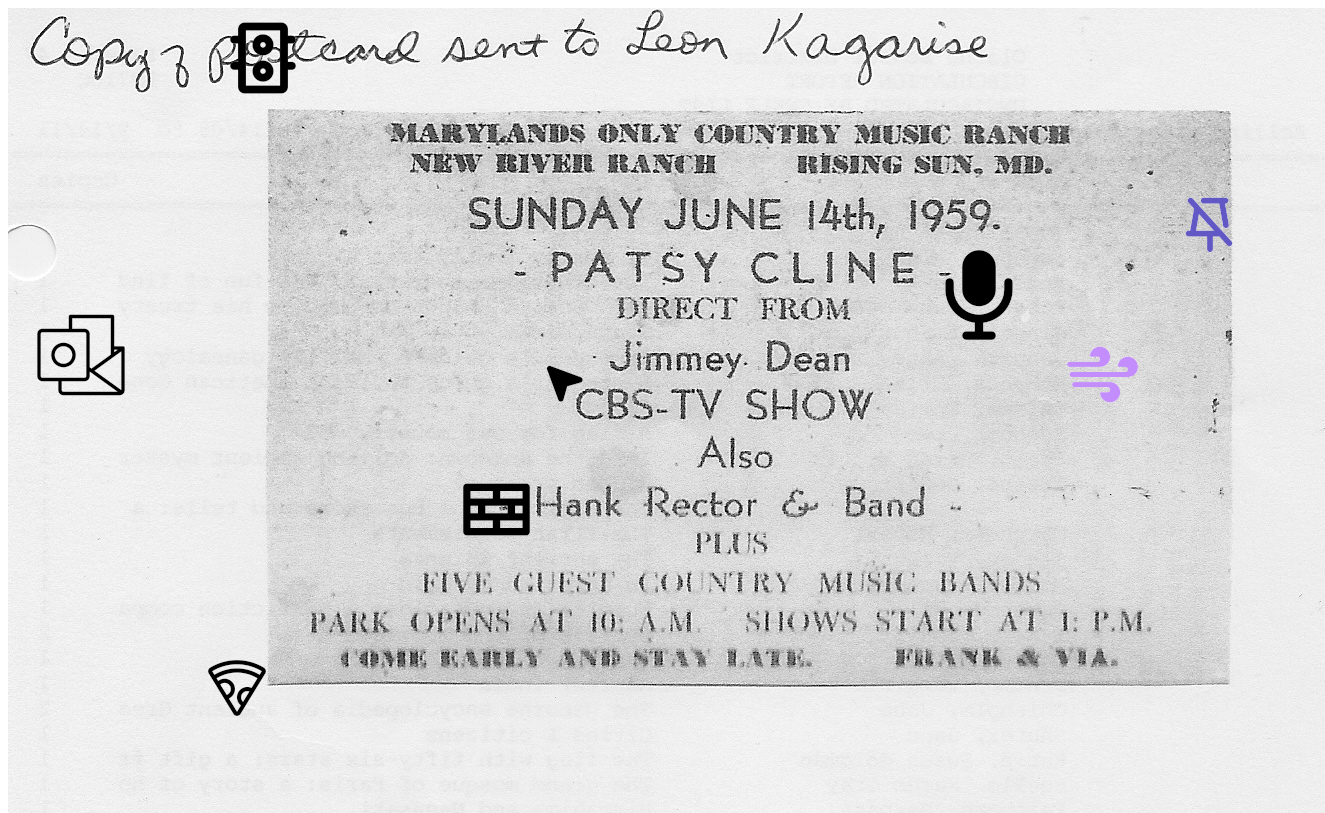 Image resolution: width=1325 pixels, height=813 pixels. What do you see at coordinates (979, 295) in the screenshot?
I see `tap to start voice recording` at bounding box center [979, 295].